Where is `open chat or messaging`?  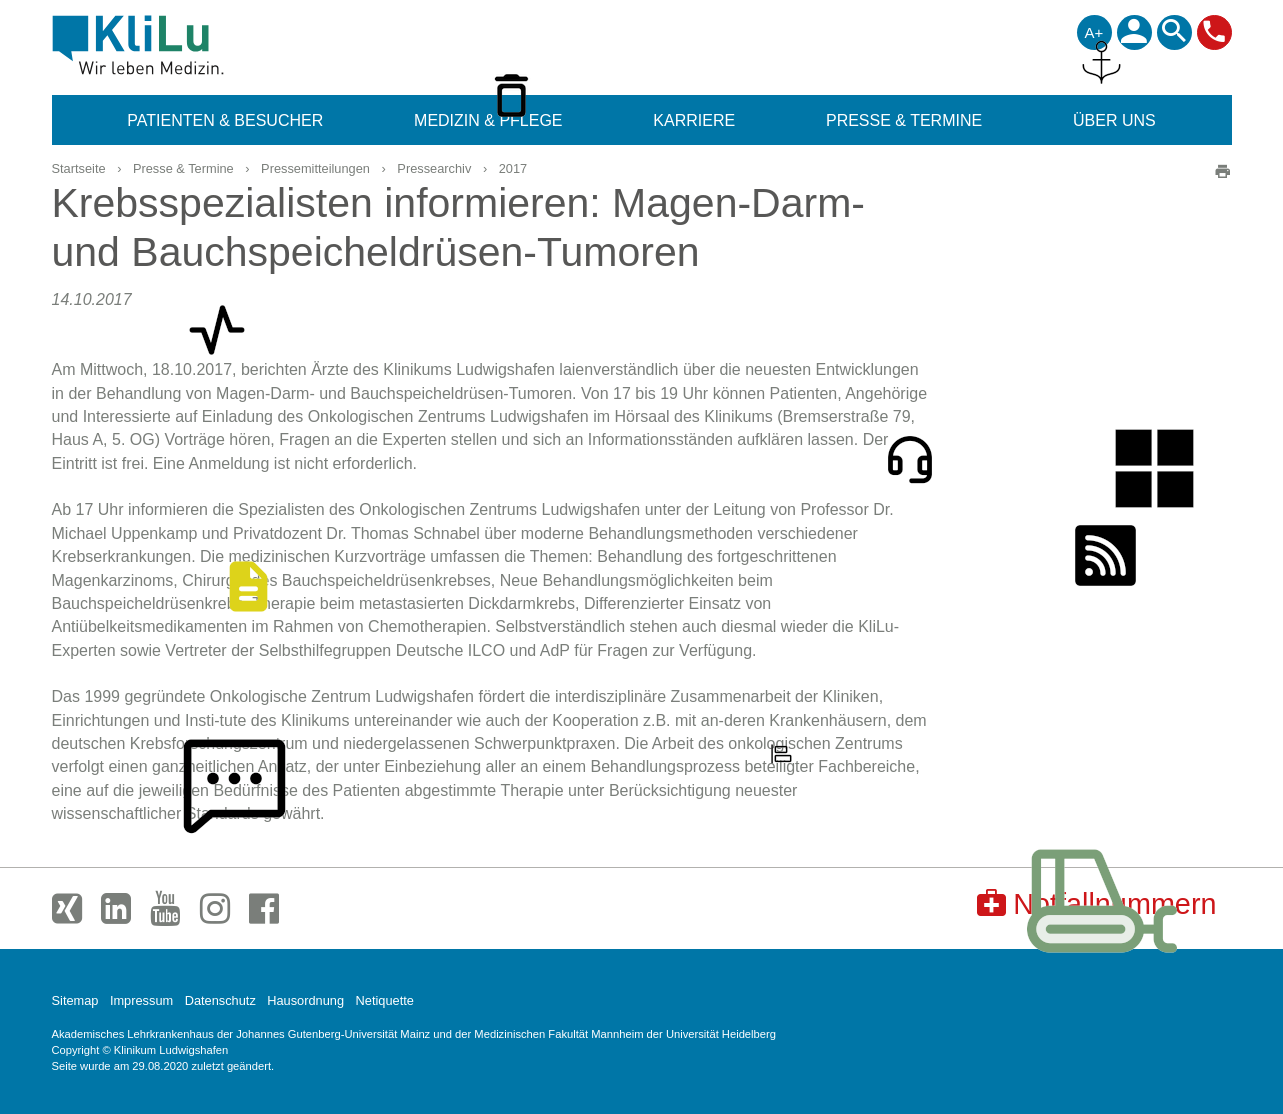 open chat or messaging is located at coordinates (234, 778).